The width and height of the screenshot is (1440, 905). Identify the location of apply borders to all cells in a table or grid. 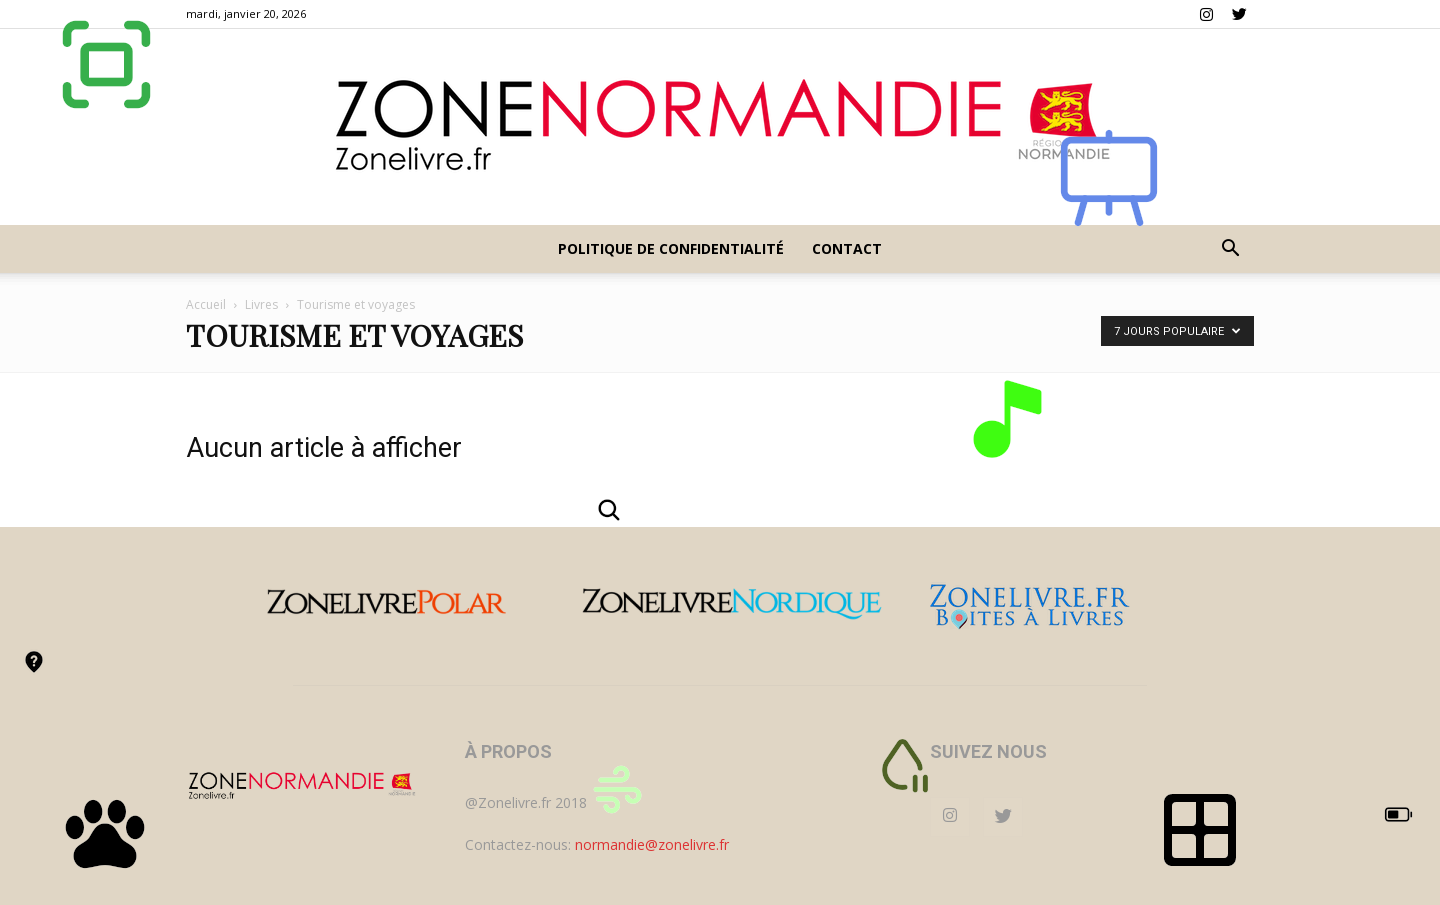
(1200, 830).